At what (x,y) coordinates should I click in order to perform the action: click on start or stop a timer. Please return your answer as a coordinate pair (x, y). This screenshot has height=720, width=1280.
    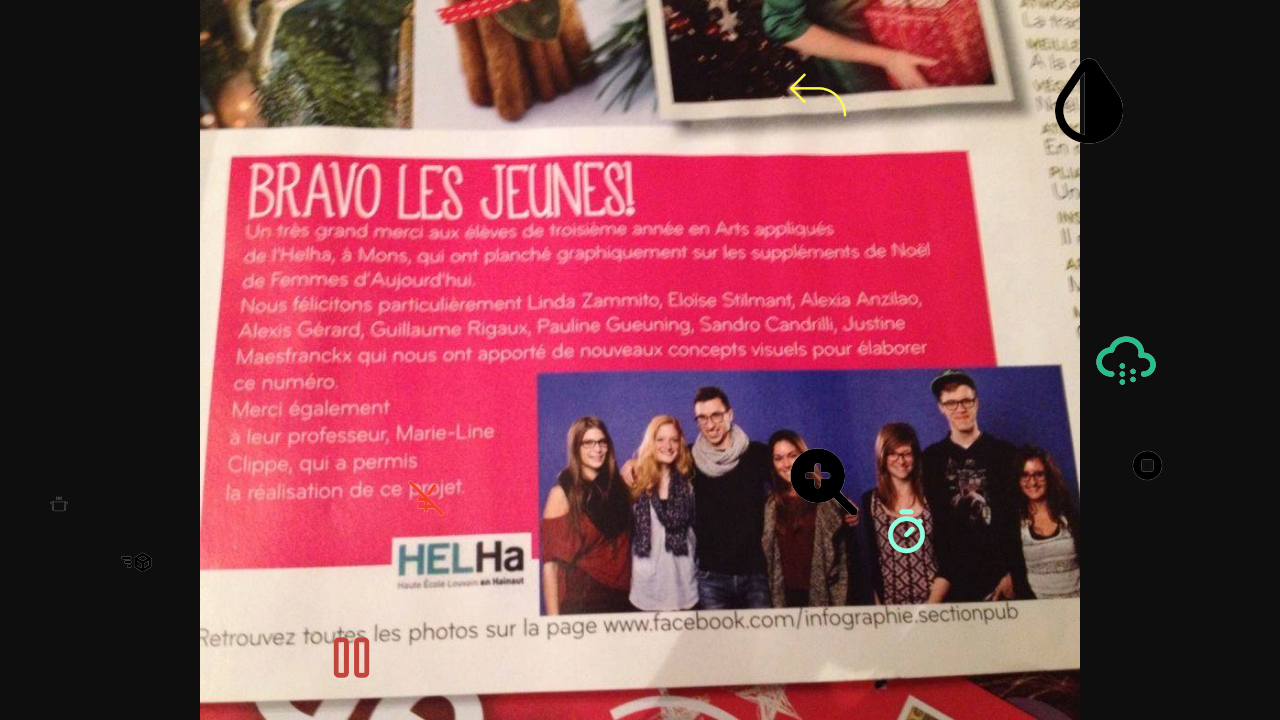
    Looking at the image, I should click on (906, 532).